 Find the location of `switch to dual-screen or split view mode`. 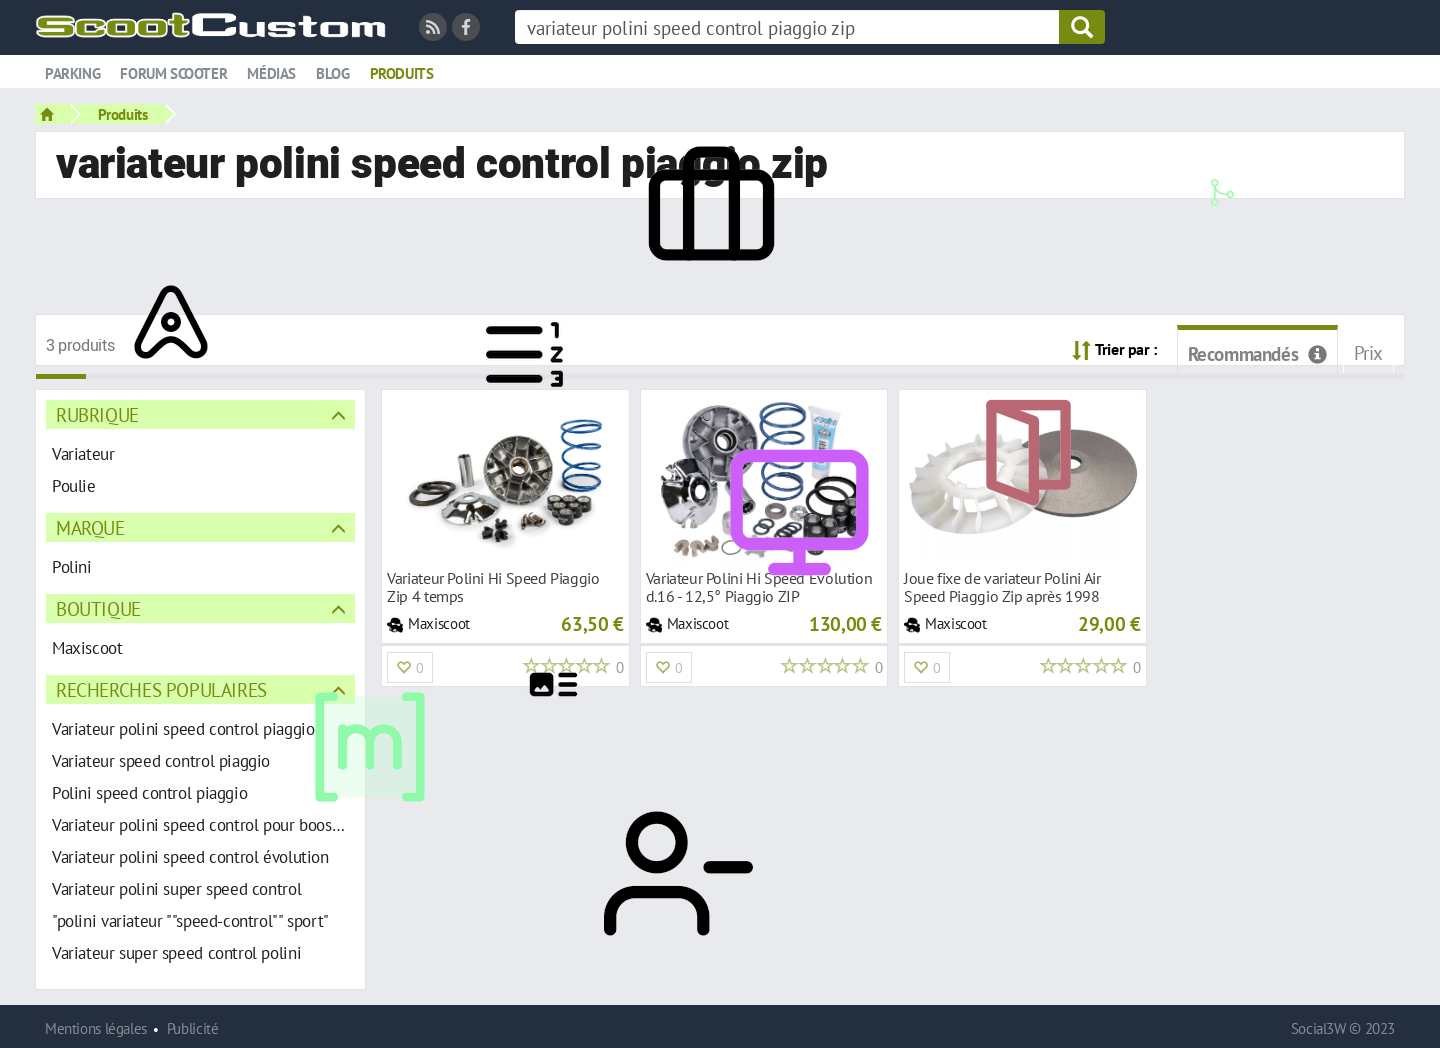

switch to dual-screen or split view mode is located at coordinates (1028, 447).